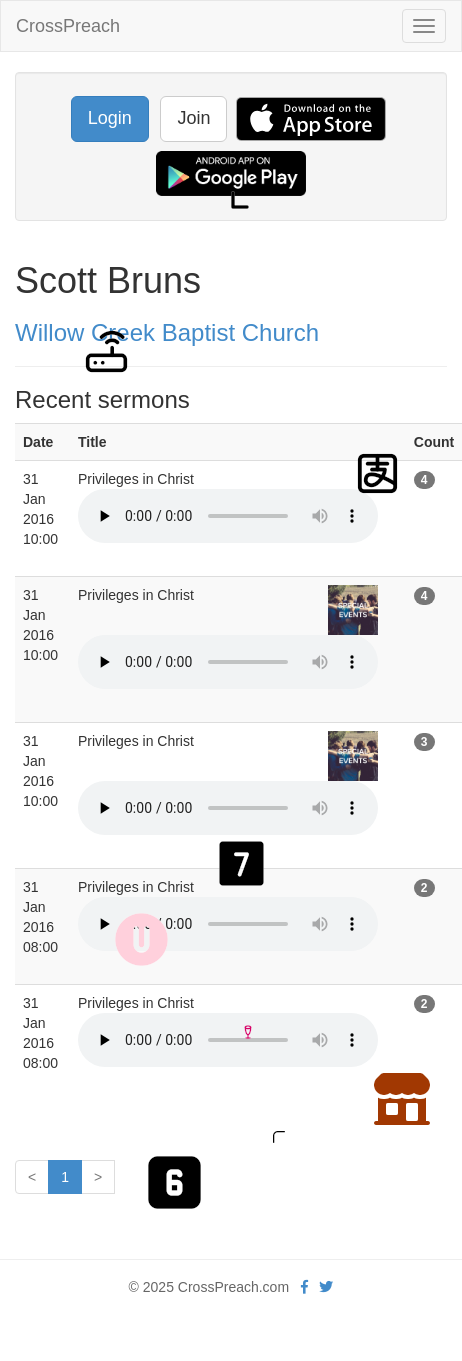  I want to click on celebrate an achievement or milestone, so click(248, 1032).